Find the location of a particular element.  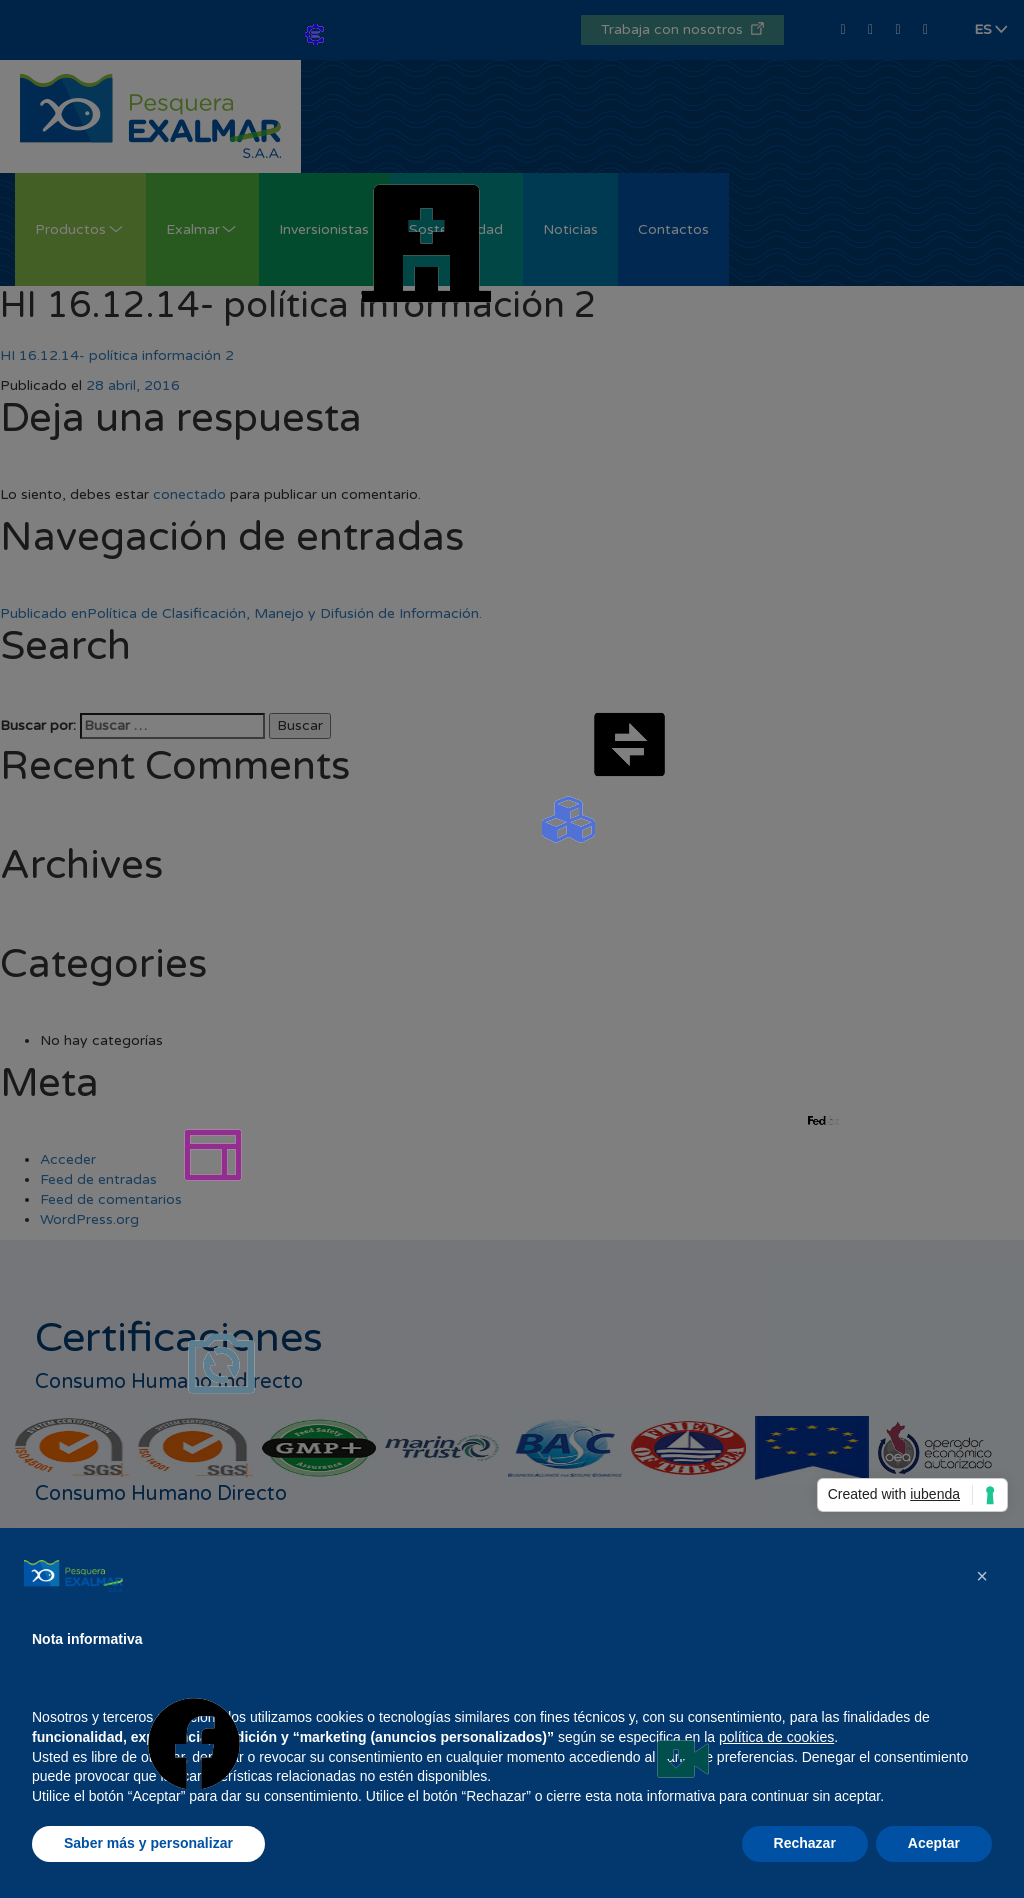

fedex shipping or delivery services is located at coordinates (823, 1120).